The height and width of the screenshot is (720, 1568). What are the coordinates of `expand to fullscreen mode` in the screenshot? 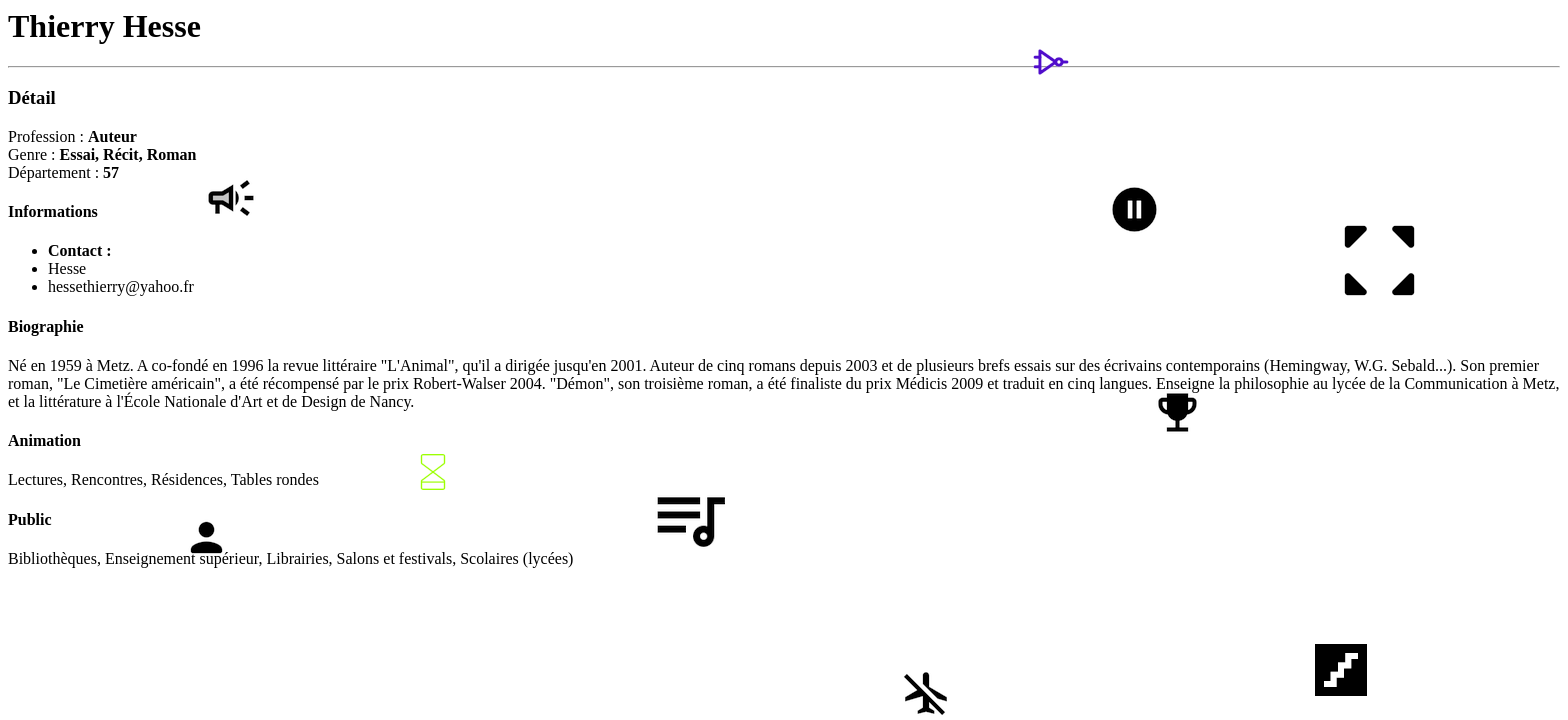 It's located at (1379, 260).